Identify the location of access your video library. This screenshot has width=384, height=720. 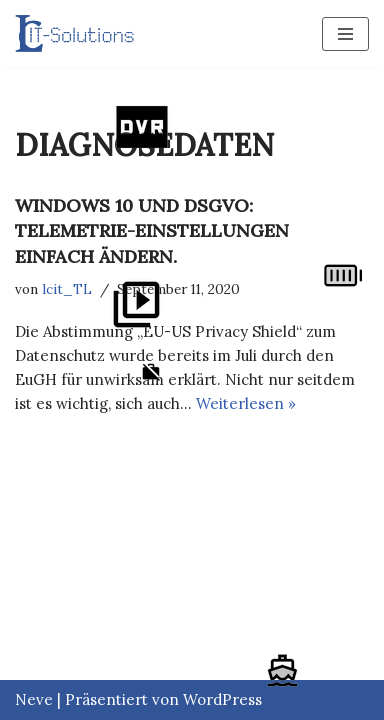
(136, 304).